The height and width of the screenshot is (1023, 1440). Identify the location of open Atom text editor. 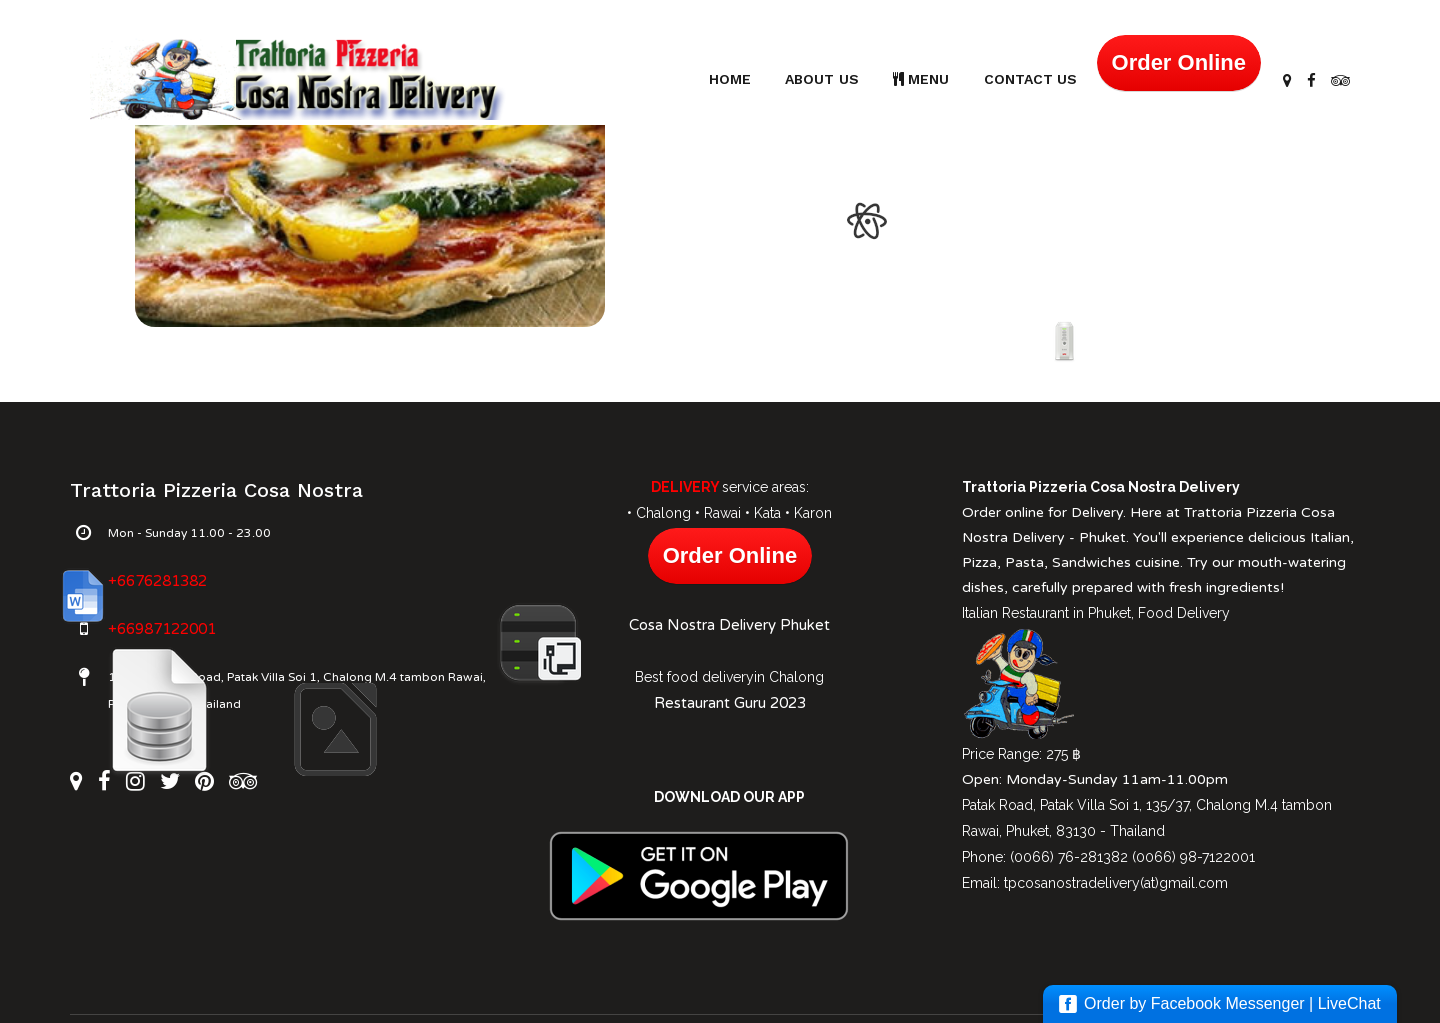
(867, 221).